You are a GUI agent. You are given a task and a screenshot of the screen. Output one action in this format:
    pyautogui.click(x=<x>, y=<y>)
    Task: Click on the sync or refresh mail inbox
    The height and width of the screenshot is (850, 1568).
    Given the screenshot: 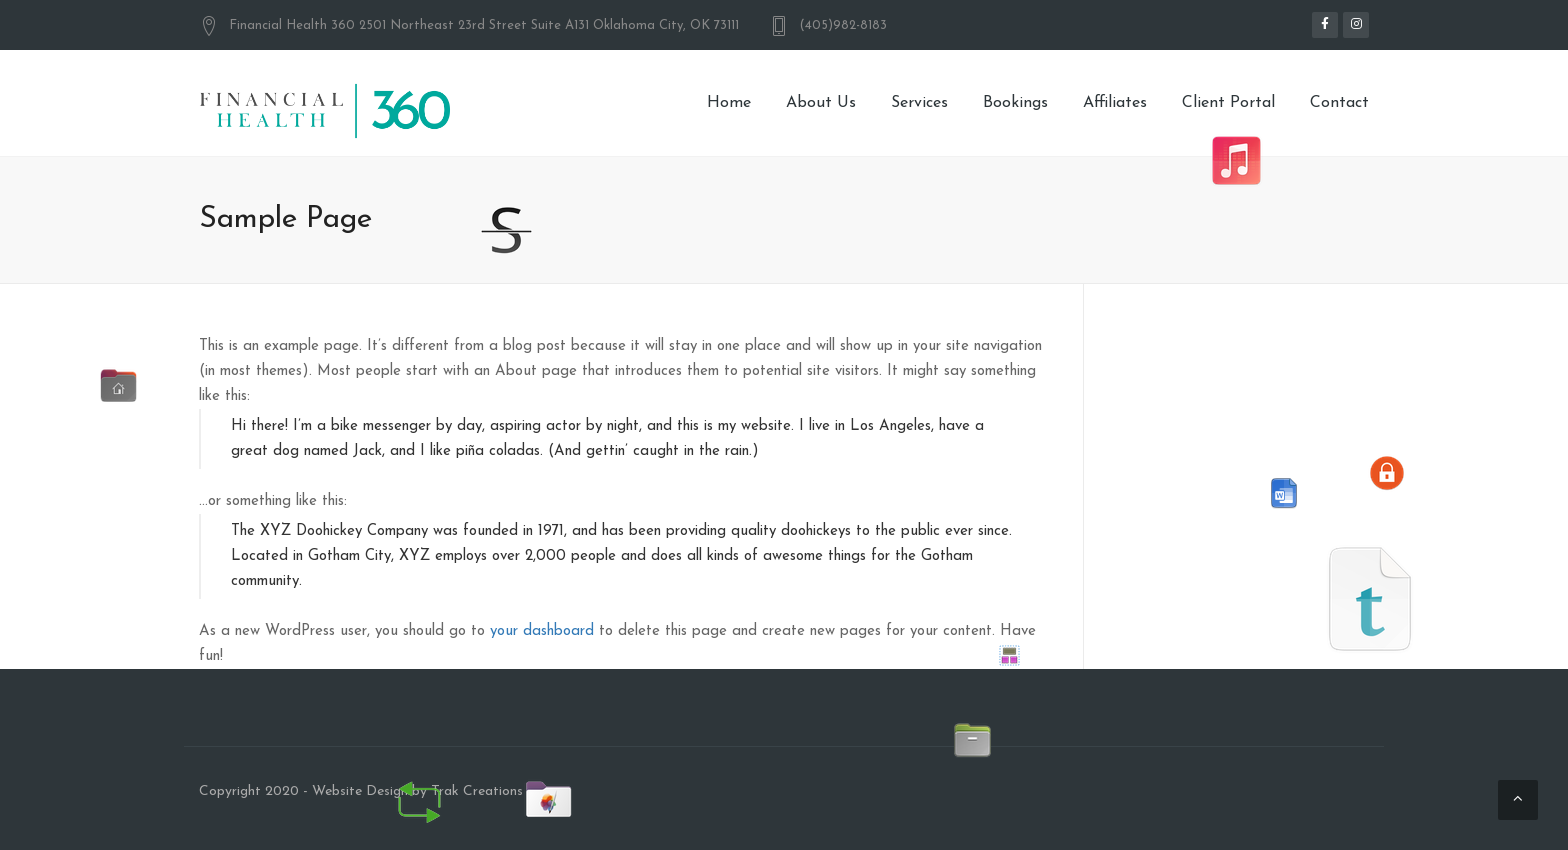 What is the action you would take?
    pyautogui.click(x=420, y=802)
    